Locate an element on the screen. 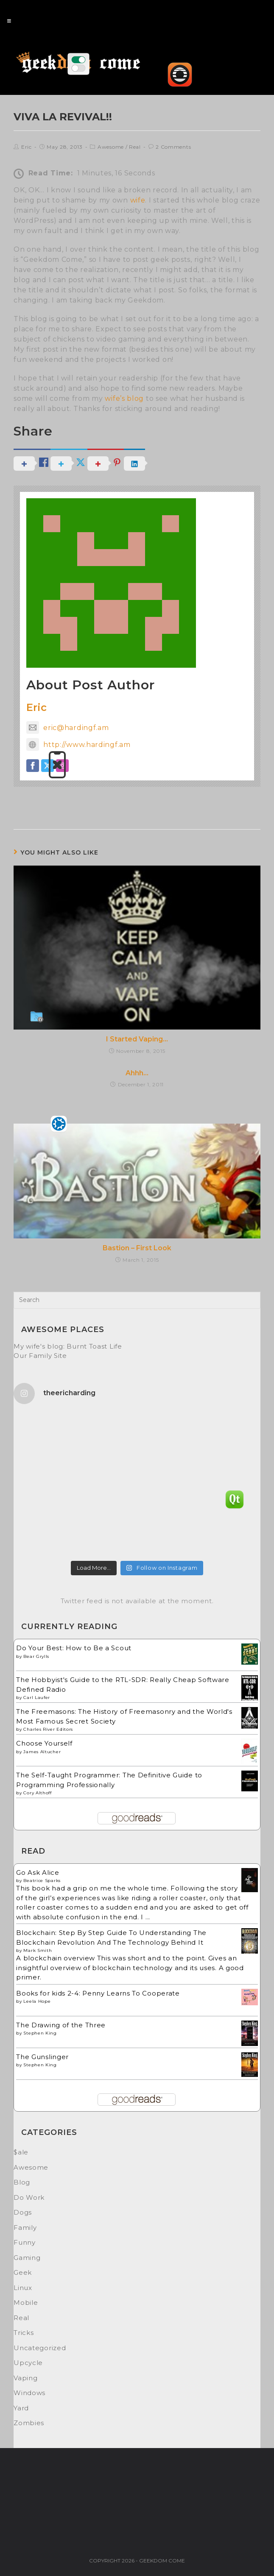  open gnome tweaks settings application is located at coordinates (78, 64).